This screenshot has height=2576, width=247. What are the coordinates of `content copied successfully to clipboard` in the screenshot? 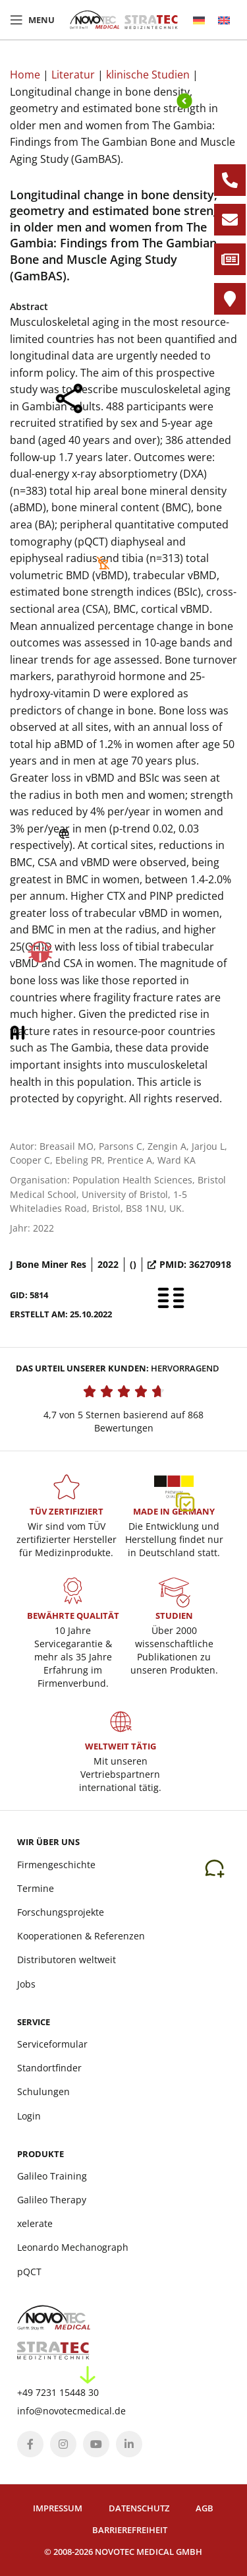 It's located at (185, 1502).